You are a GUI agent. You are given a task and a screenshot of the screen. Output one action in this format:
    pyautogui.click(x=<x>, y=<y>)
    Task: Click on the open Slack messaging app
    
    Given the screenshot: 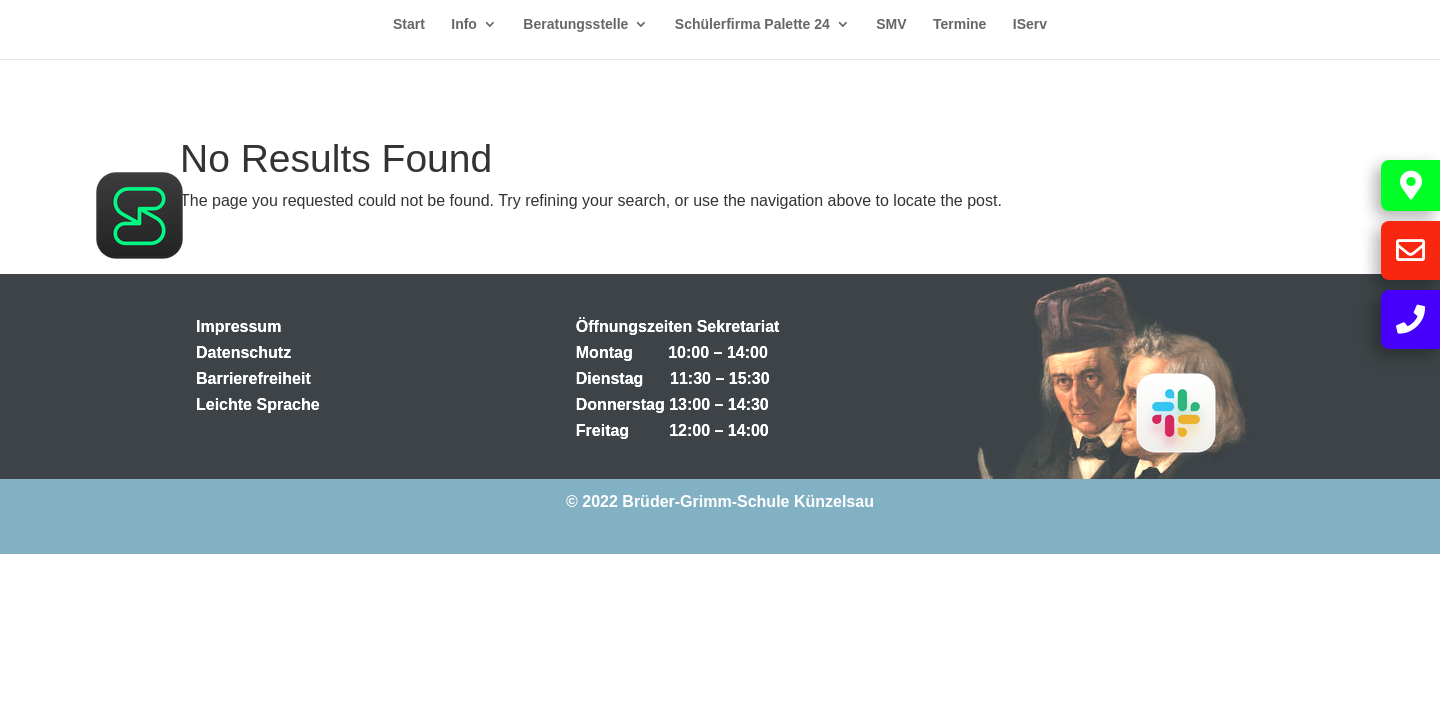 What is the action you would take?
    pyautogui.click(x=1176, y=413)
    